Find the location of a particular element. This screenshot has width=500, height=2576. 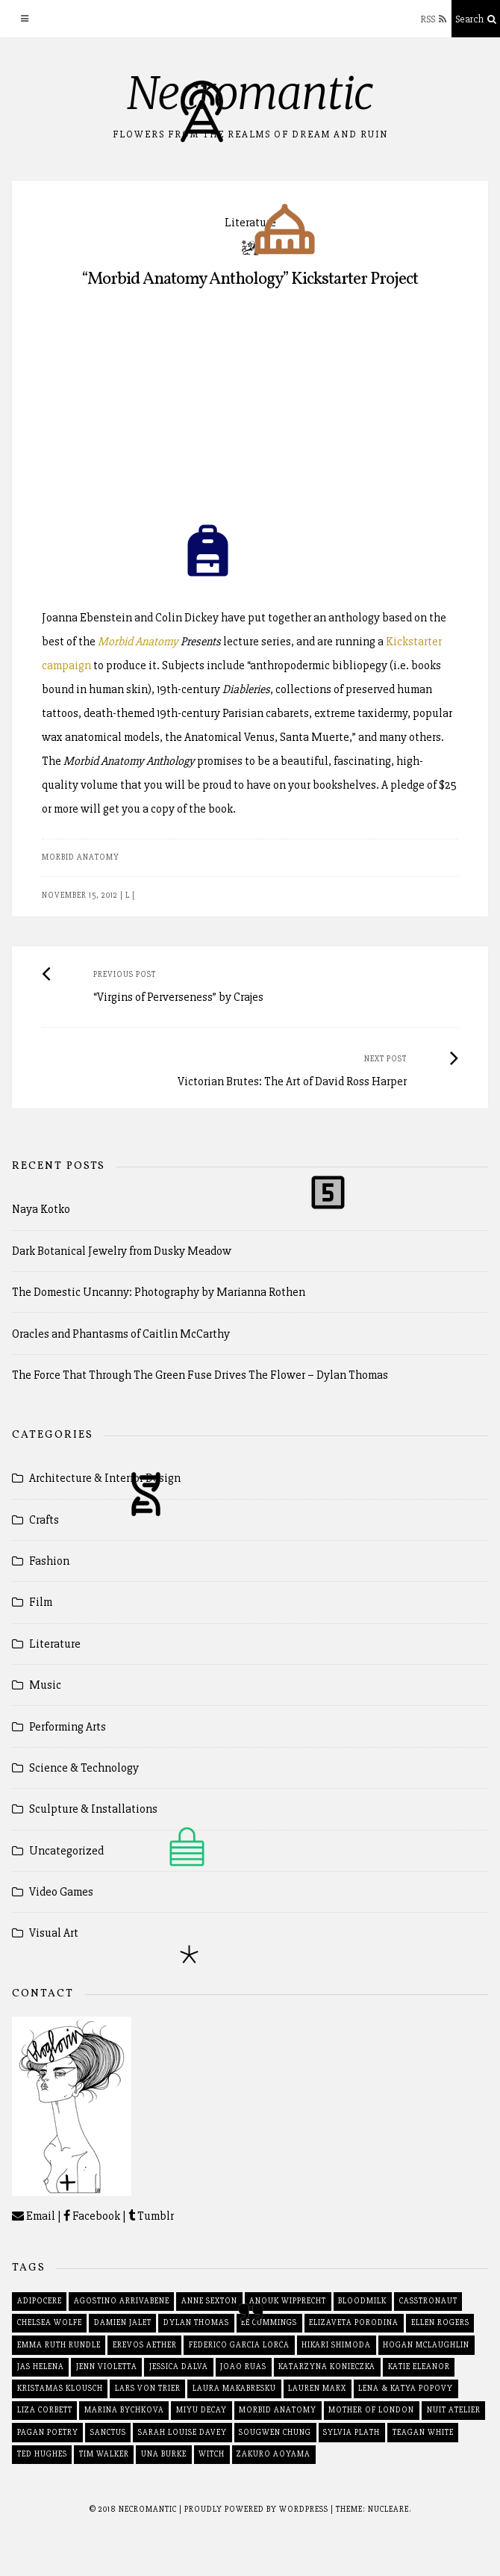

insert a blockquote or citation is located at coordinates (251, 2312).